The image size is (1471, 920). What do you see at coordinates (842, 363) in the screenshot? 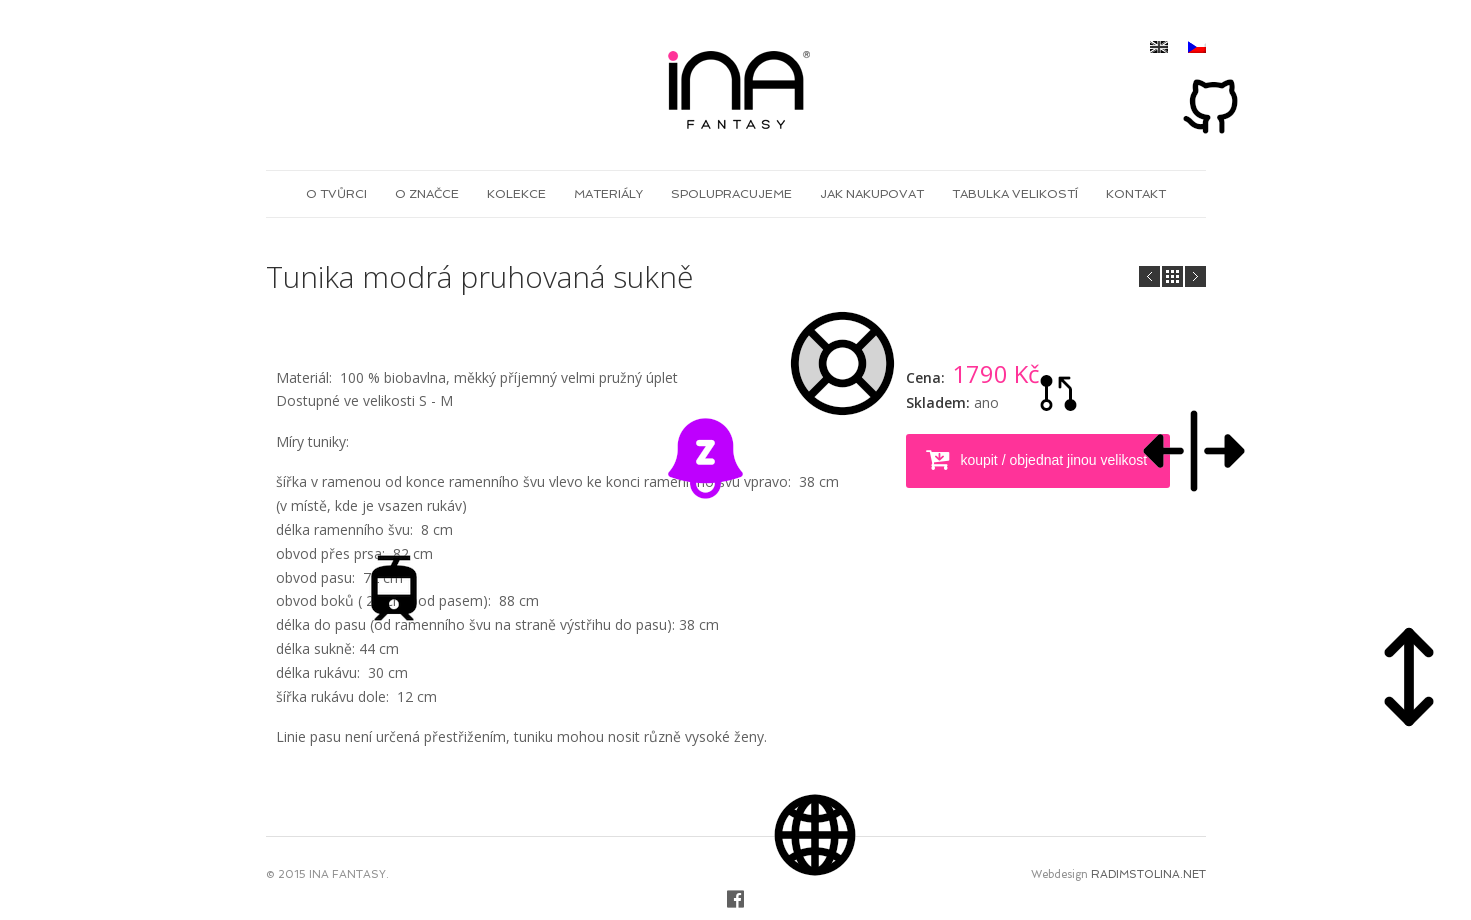
I see `access help or support center` at bounding box center [842, 363].